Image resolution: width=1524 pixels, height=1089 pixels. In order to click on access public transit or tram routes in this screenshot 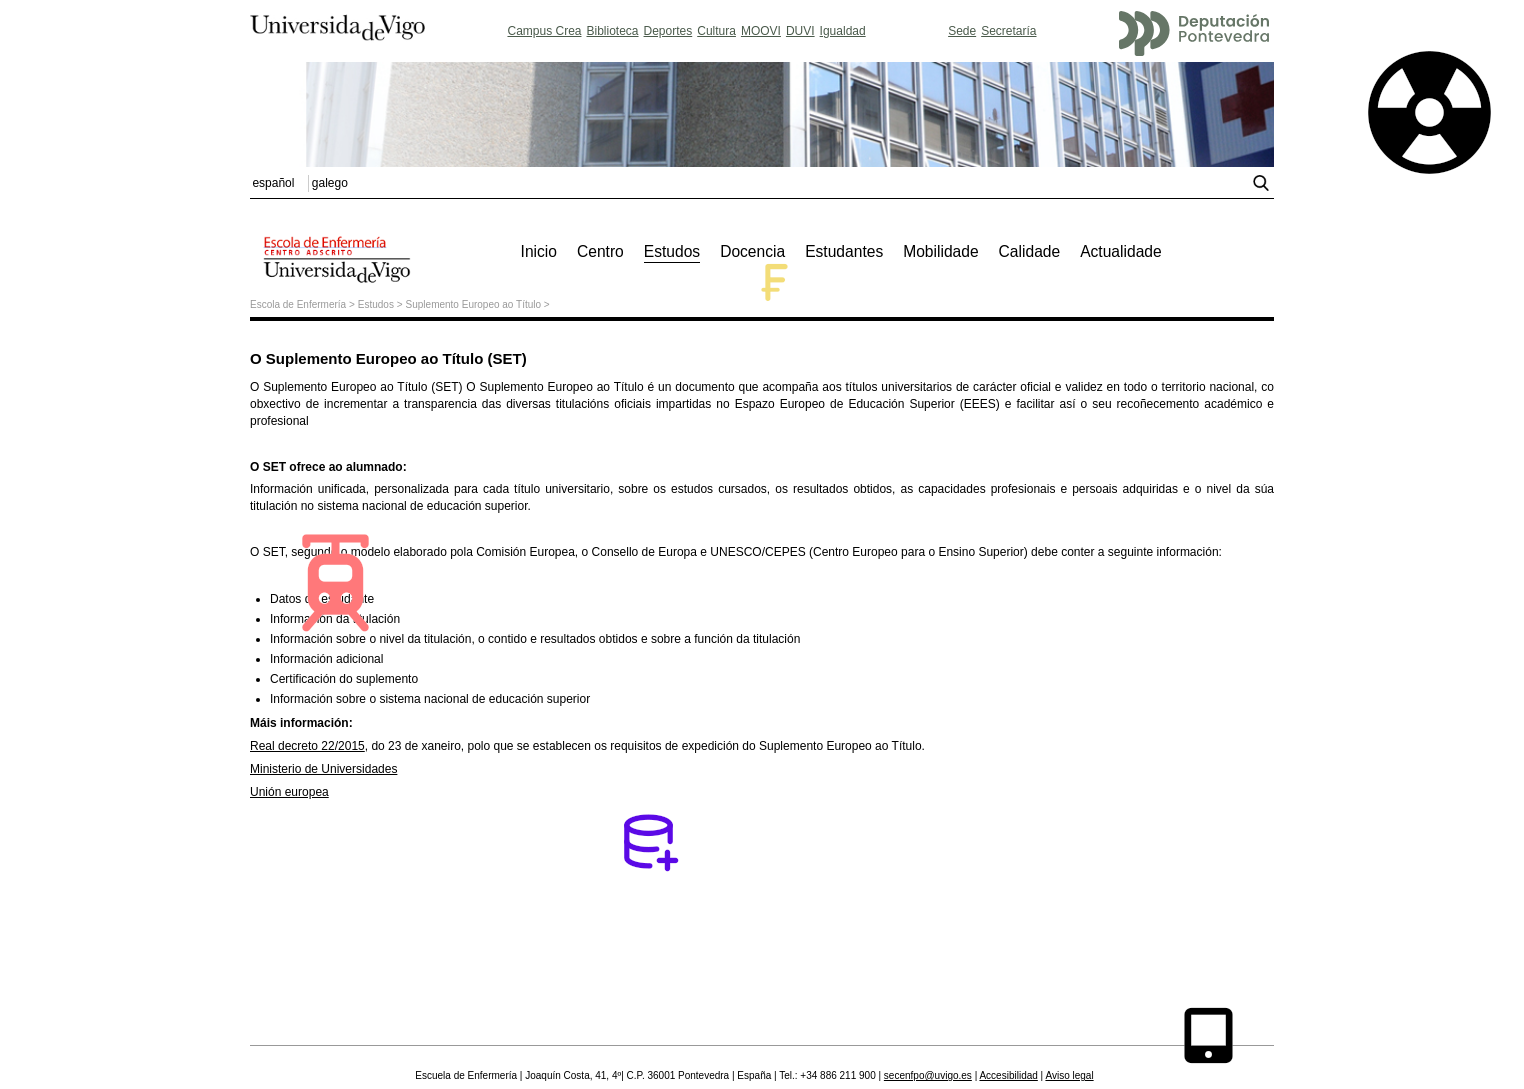, I will do `click(335, 581)`.